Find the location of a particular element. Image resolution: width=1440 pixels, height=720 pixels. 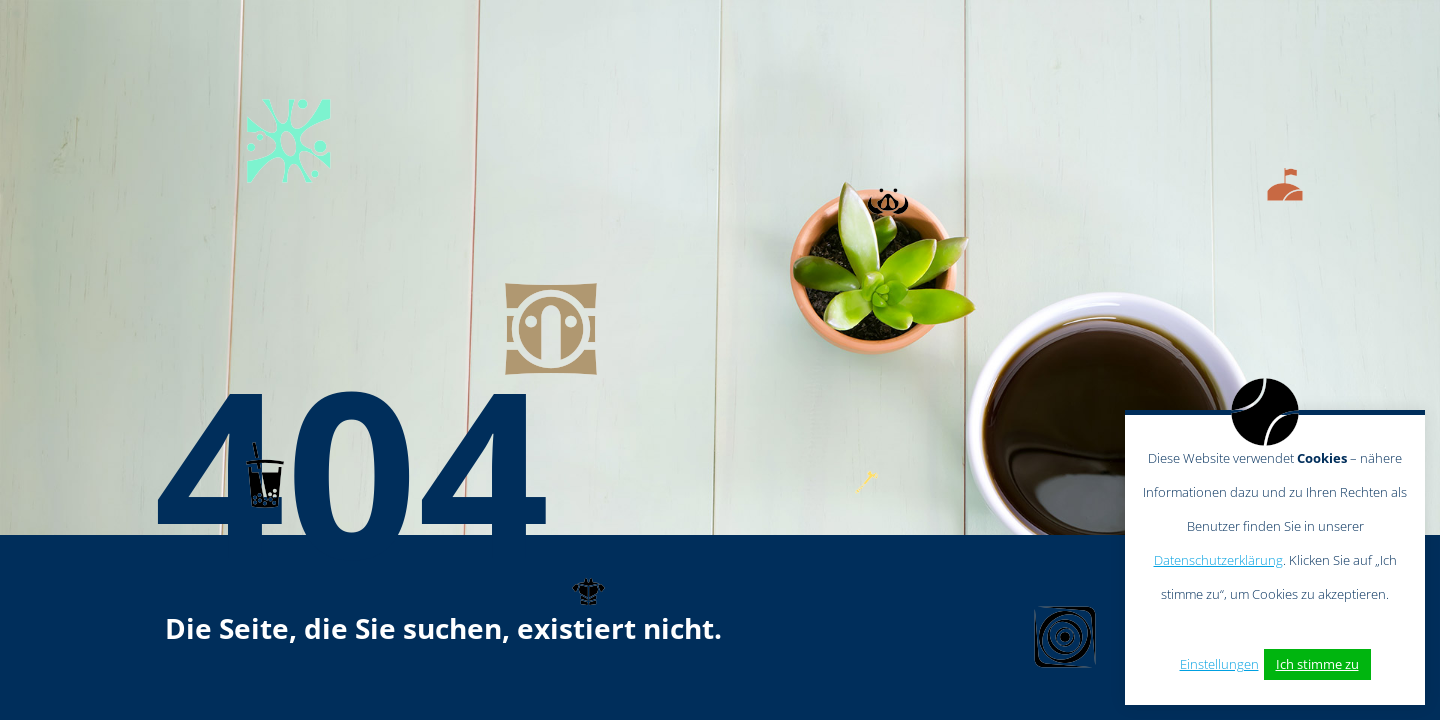

abstract decorative element or game asset is located at coordinates (1065, 637).